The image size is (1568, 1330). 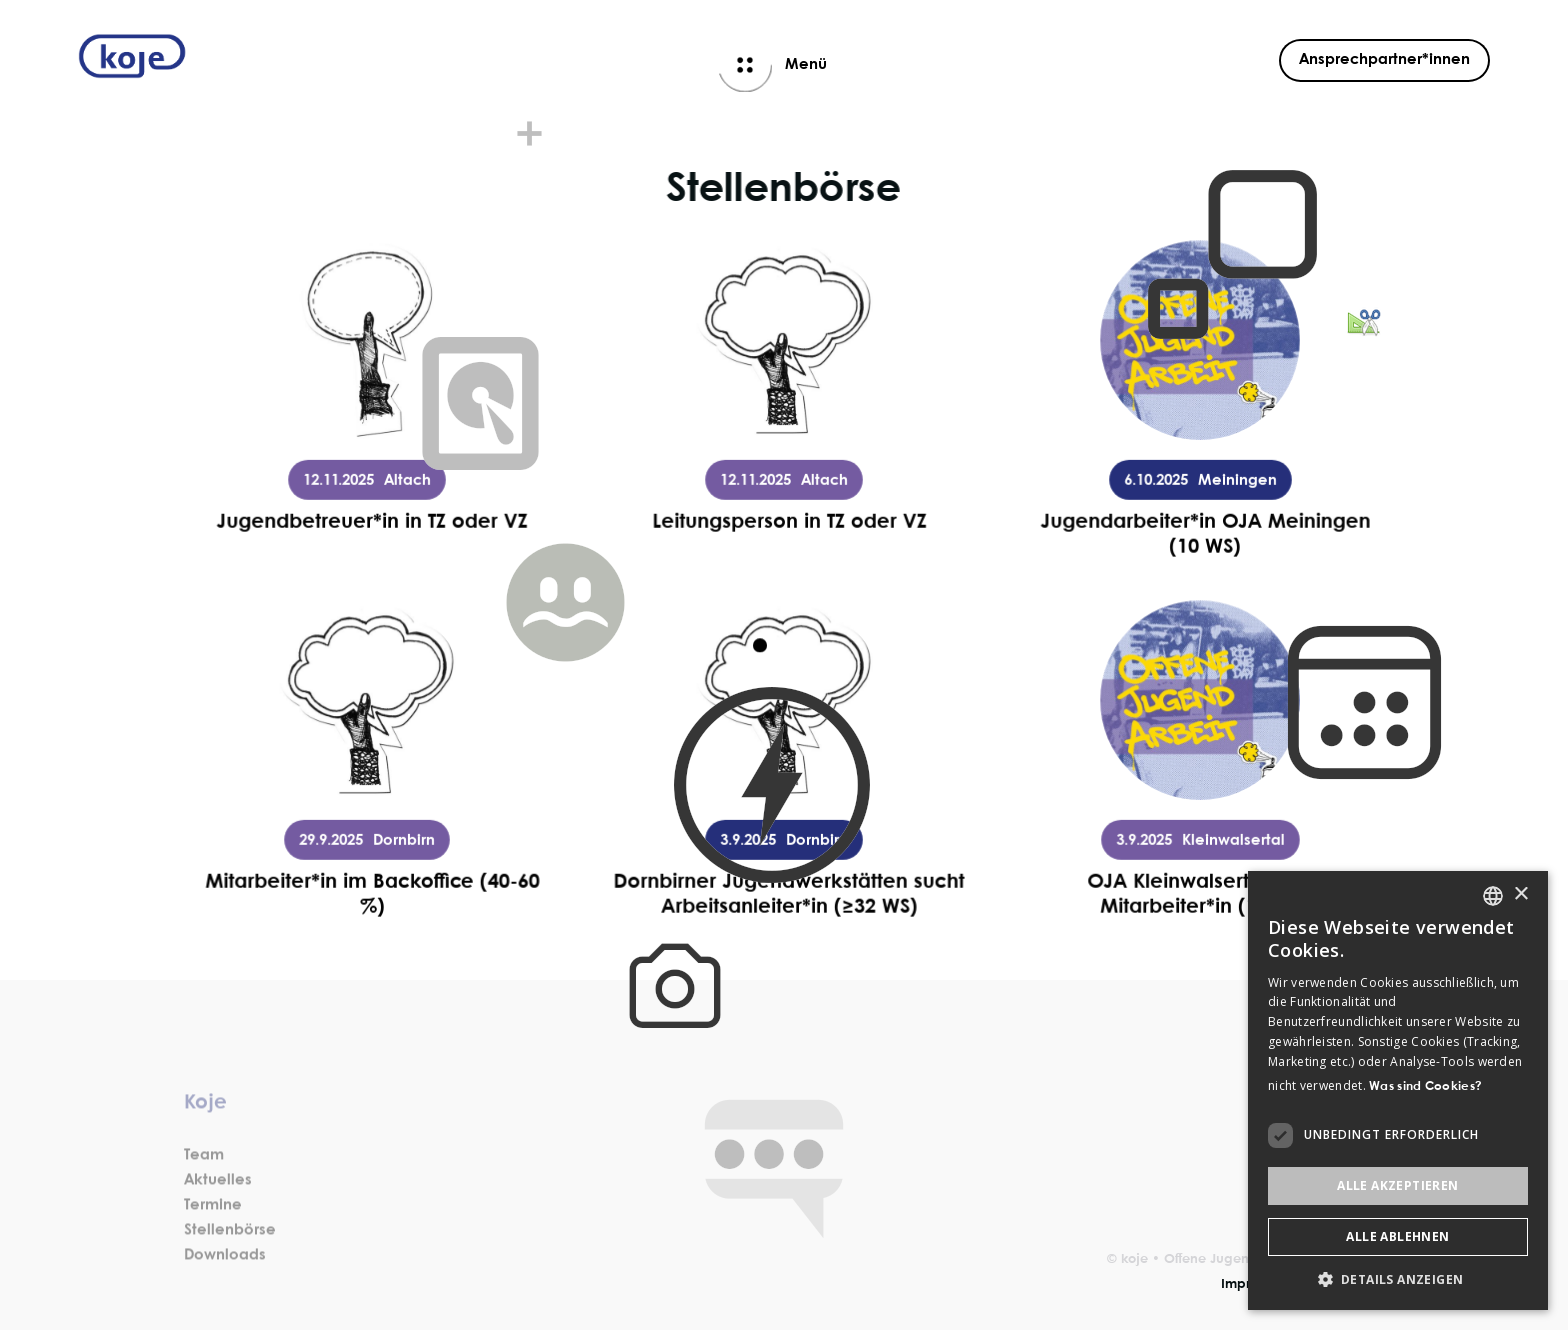 What do you see at coordinates (480, 403) in the screenshot?
I see `access system hard drive` at bounding box center [480, 403].